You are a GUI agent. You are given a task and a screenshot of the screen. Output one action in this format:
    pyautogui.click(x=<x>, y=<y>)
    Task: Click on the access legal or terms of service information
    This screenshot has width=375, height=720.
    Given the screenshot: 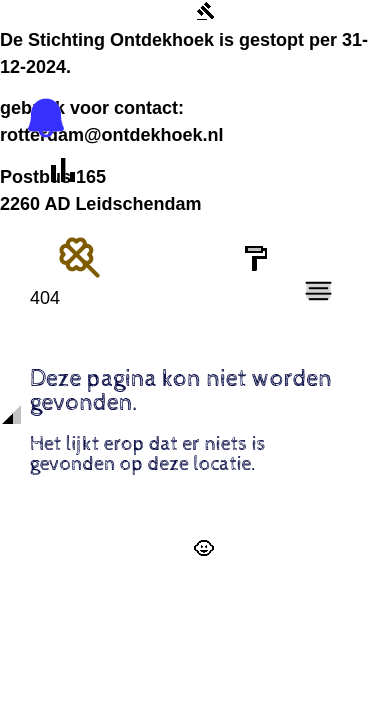 What is the action you would take?
    pyautogui.click(x=206, y=11)
    